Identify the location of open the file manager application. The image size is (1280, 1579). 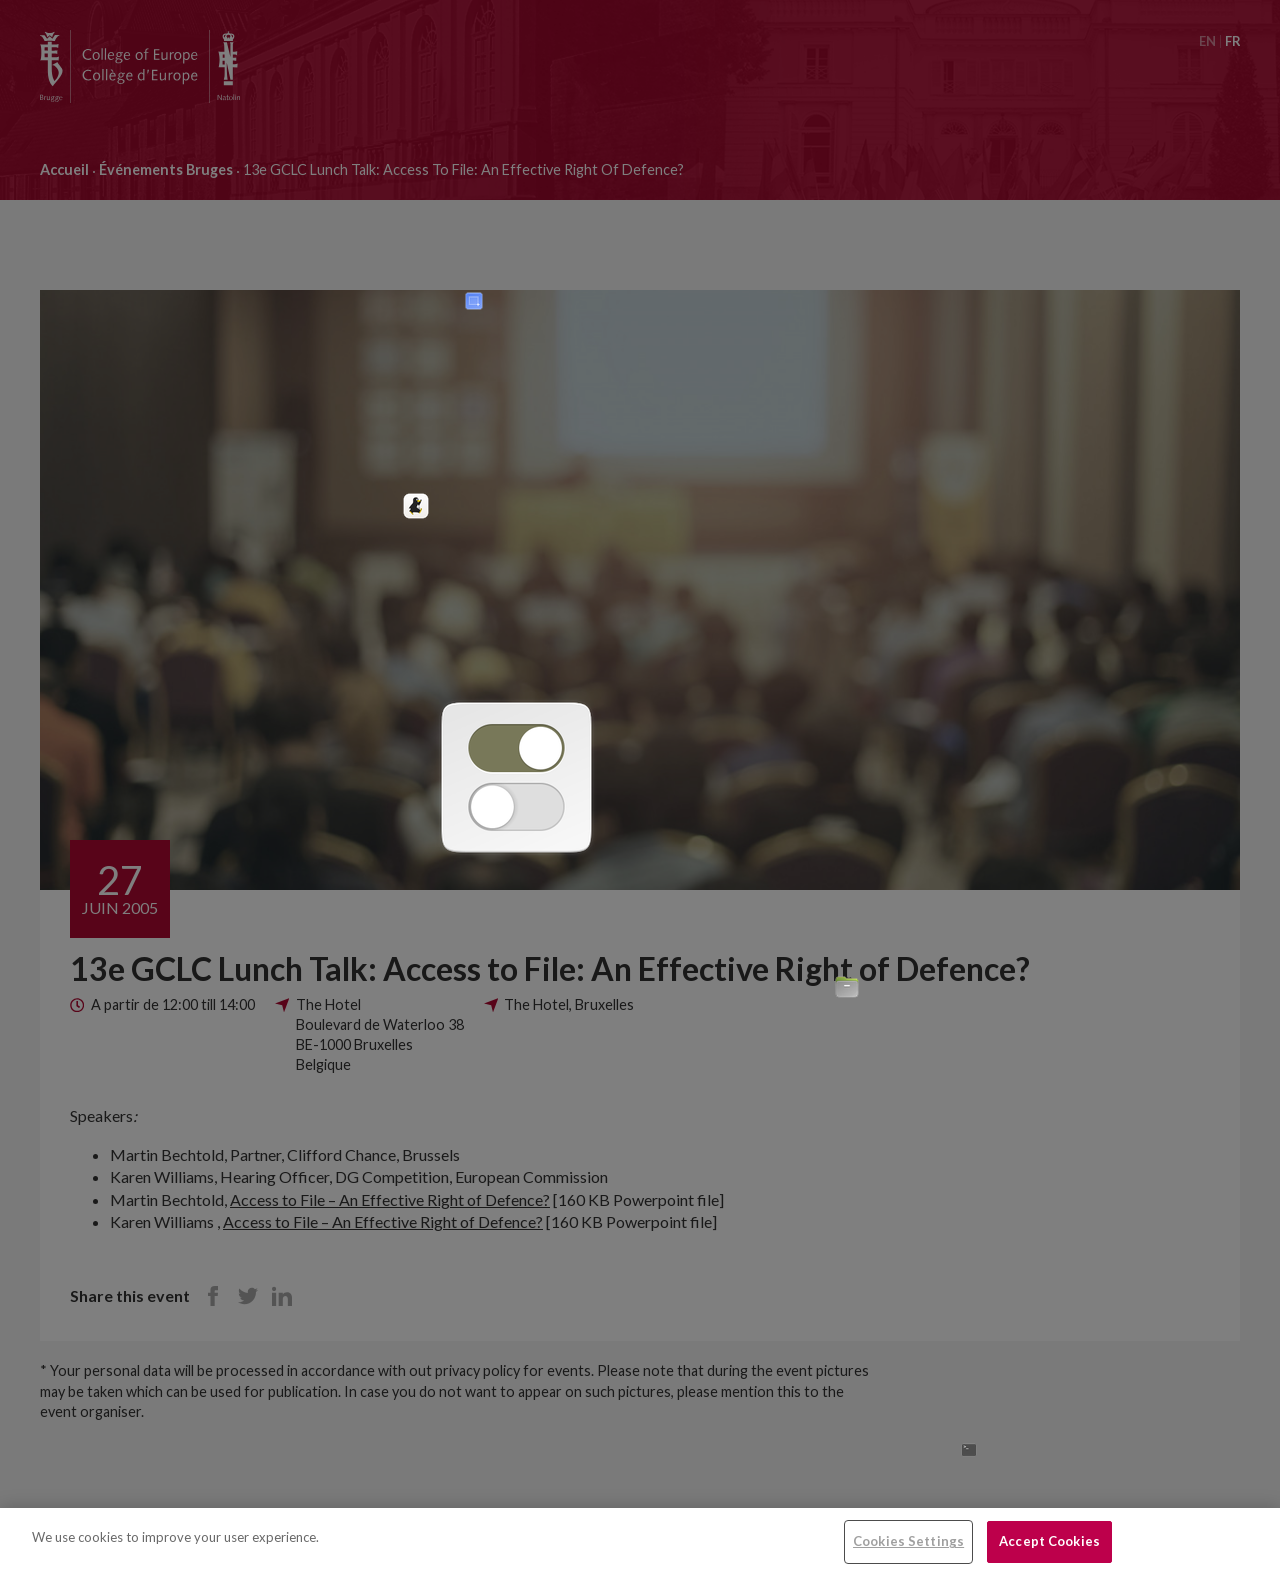
(847, 987).